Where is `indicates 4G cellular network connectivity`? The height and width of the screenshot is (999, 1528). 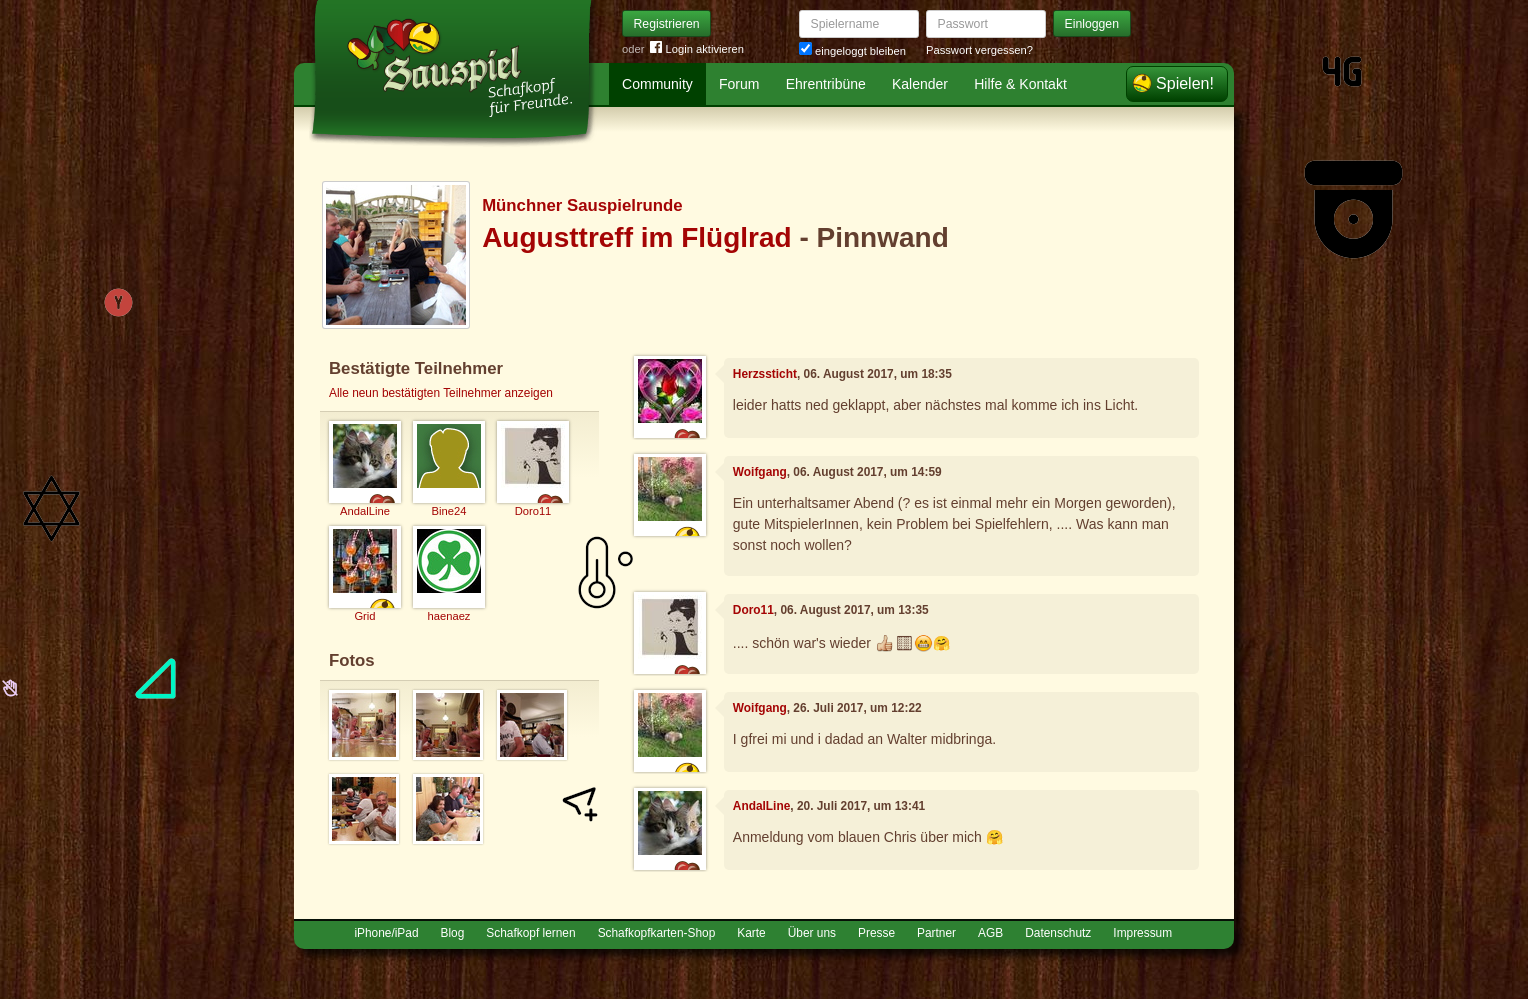 indicates 4G cellular network connectivity is located at coordinates (1343, 71).